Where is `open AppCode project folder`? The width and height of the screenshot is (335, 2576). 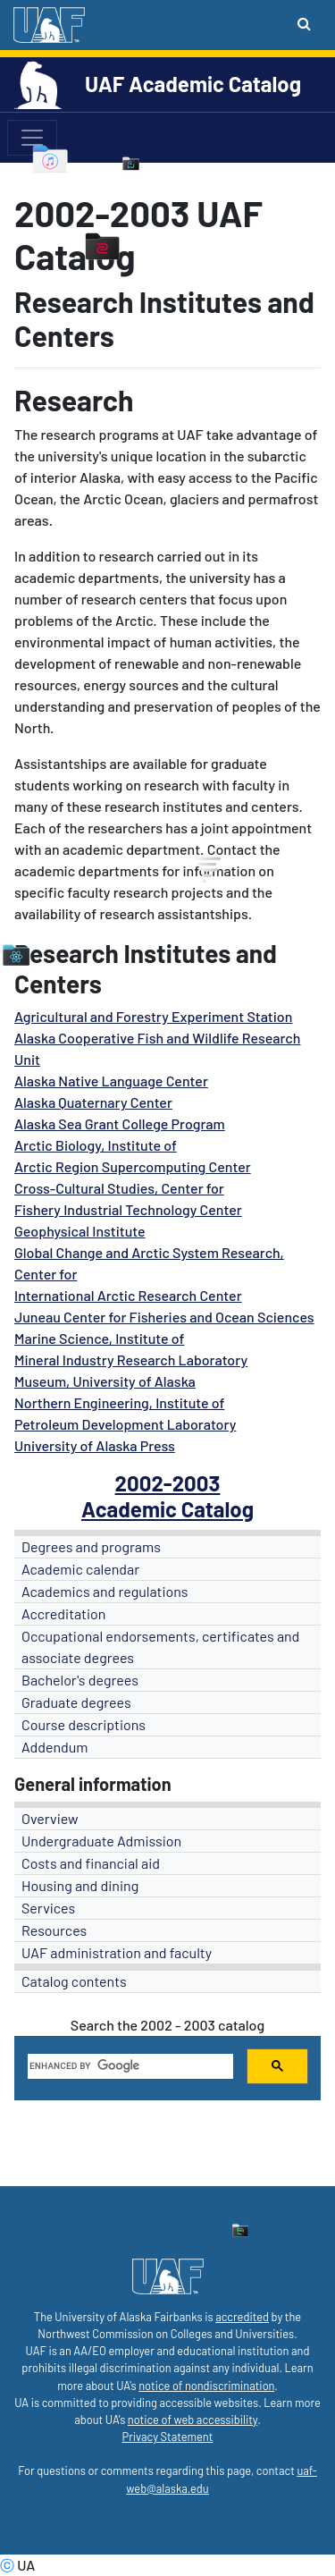
open AppCode project folder is located at coordinates (130, 164).